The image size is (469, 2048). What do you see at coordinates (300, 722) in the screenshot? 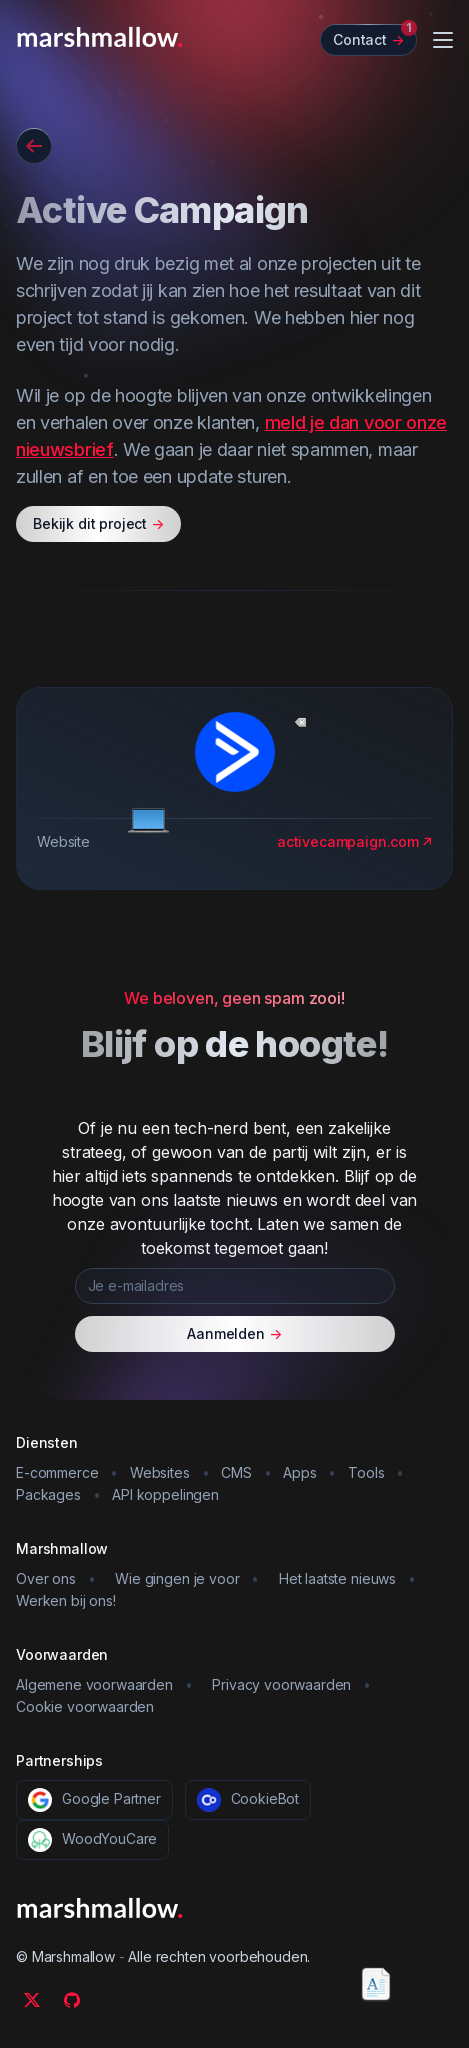
I see `clear or delete entered text` at bounding box center [300, 722].